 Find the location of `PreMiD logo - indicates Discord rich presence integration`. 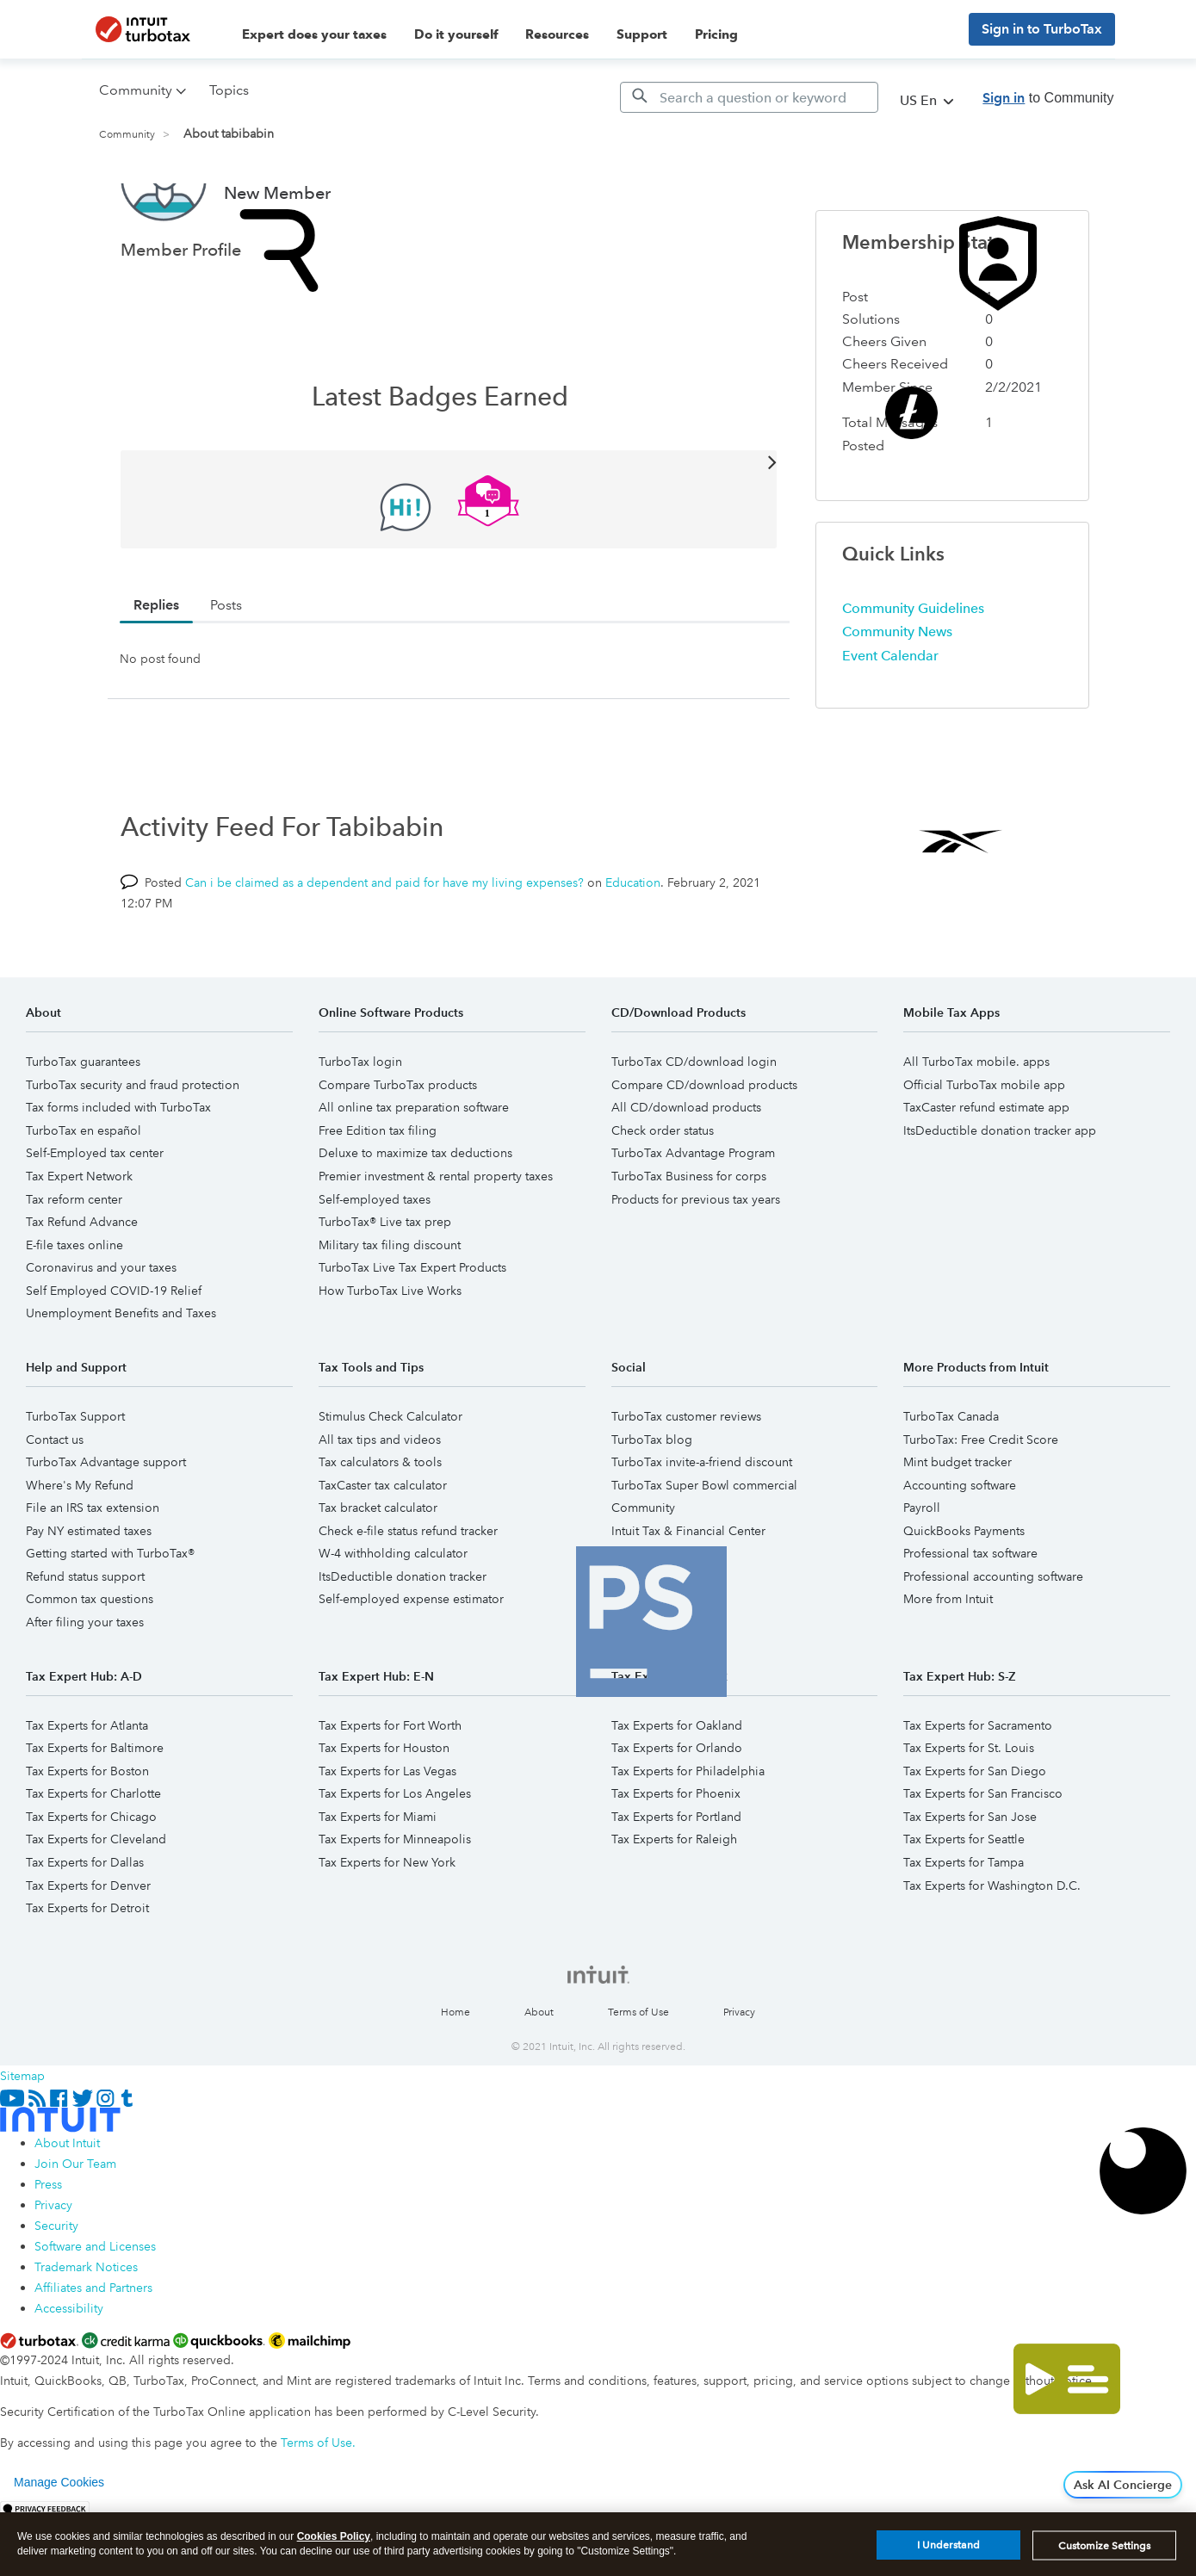

PreMiD logo - indicates Discord rich presence integration is located at coordinates (1067, 2379).